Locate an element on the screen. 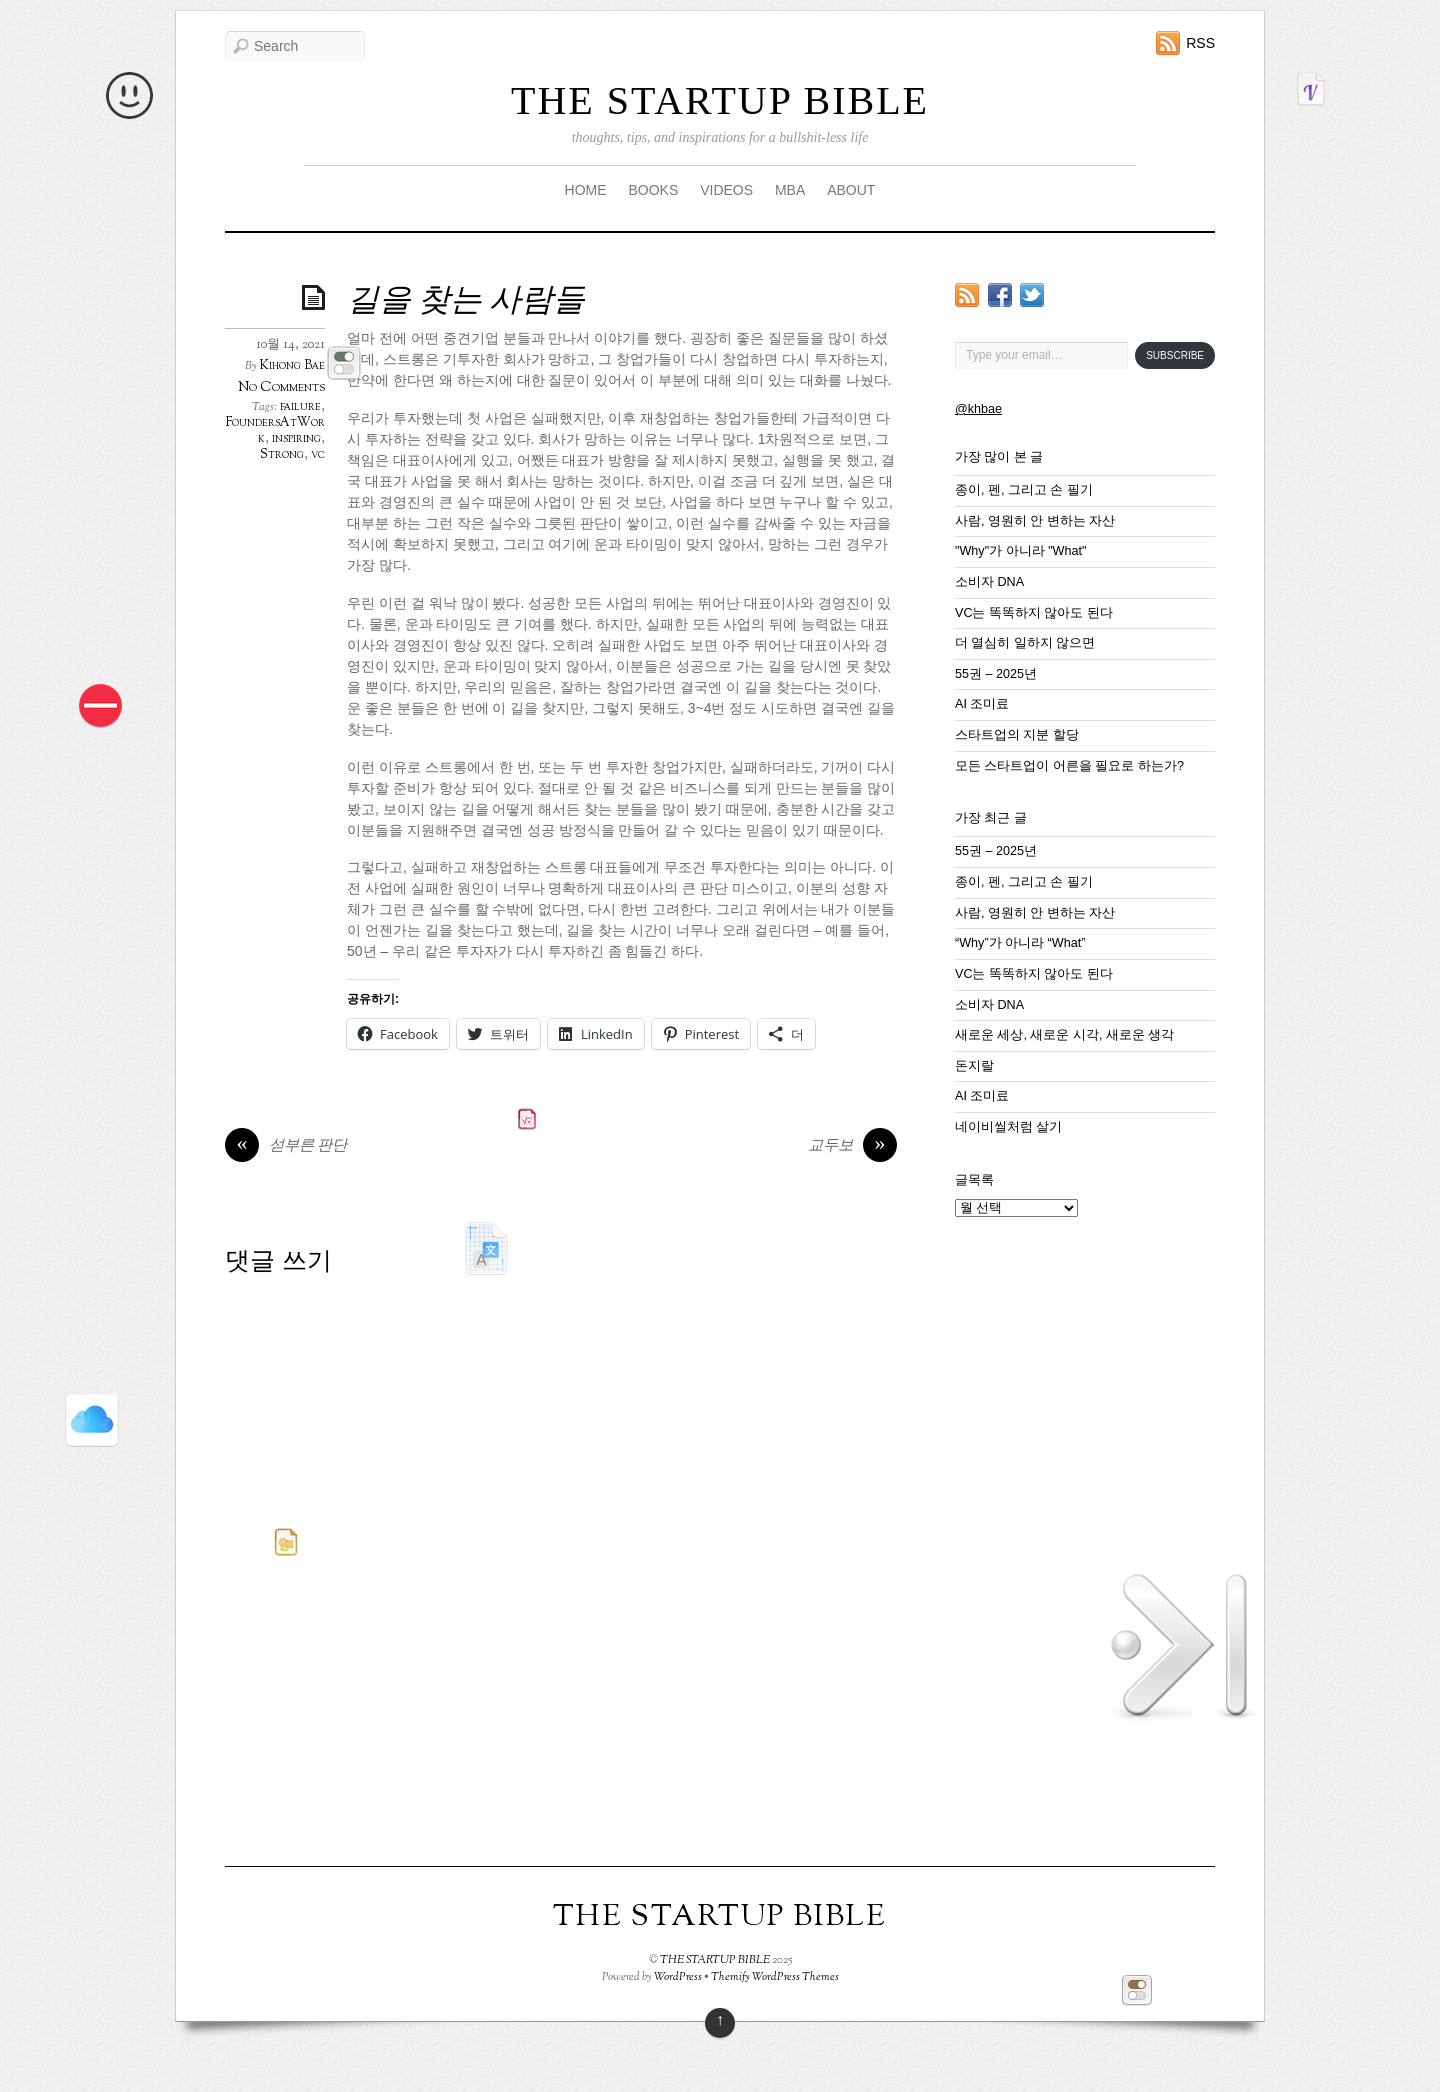 Image resolution: width=1440 pixels, height=2092 pixels. indicates an error has occurred is located at coordinates (100, 705).